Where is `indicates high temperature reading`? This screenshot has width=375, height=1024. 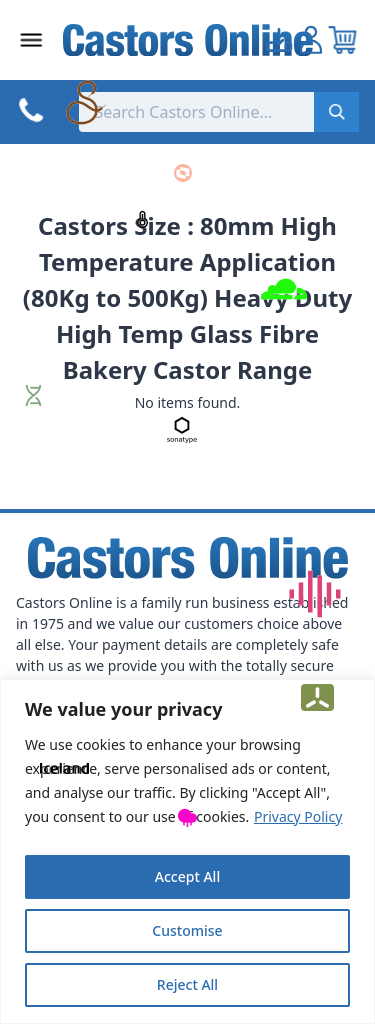
indicates high temperature reading is located at coordinates (142, 219).